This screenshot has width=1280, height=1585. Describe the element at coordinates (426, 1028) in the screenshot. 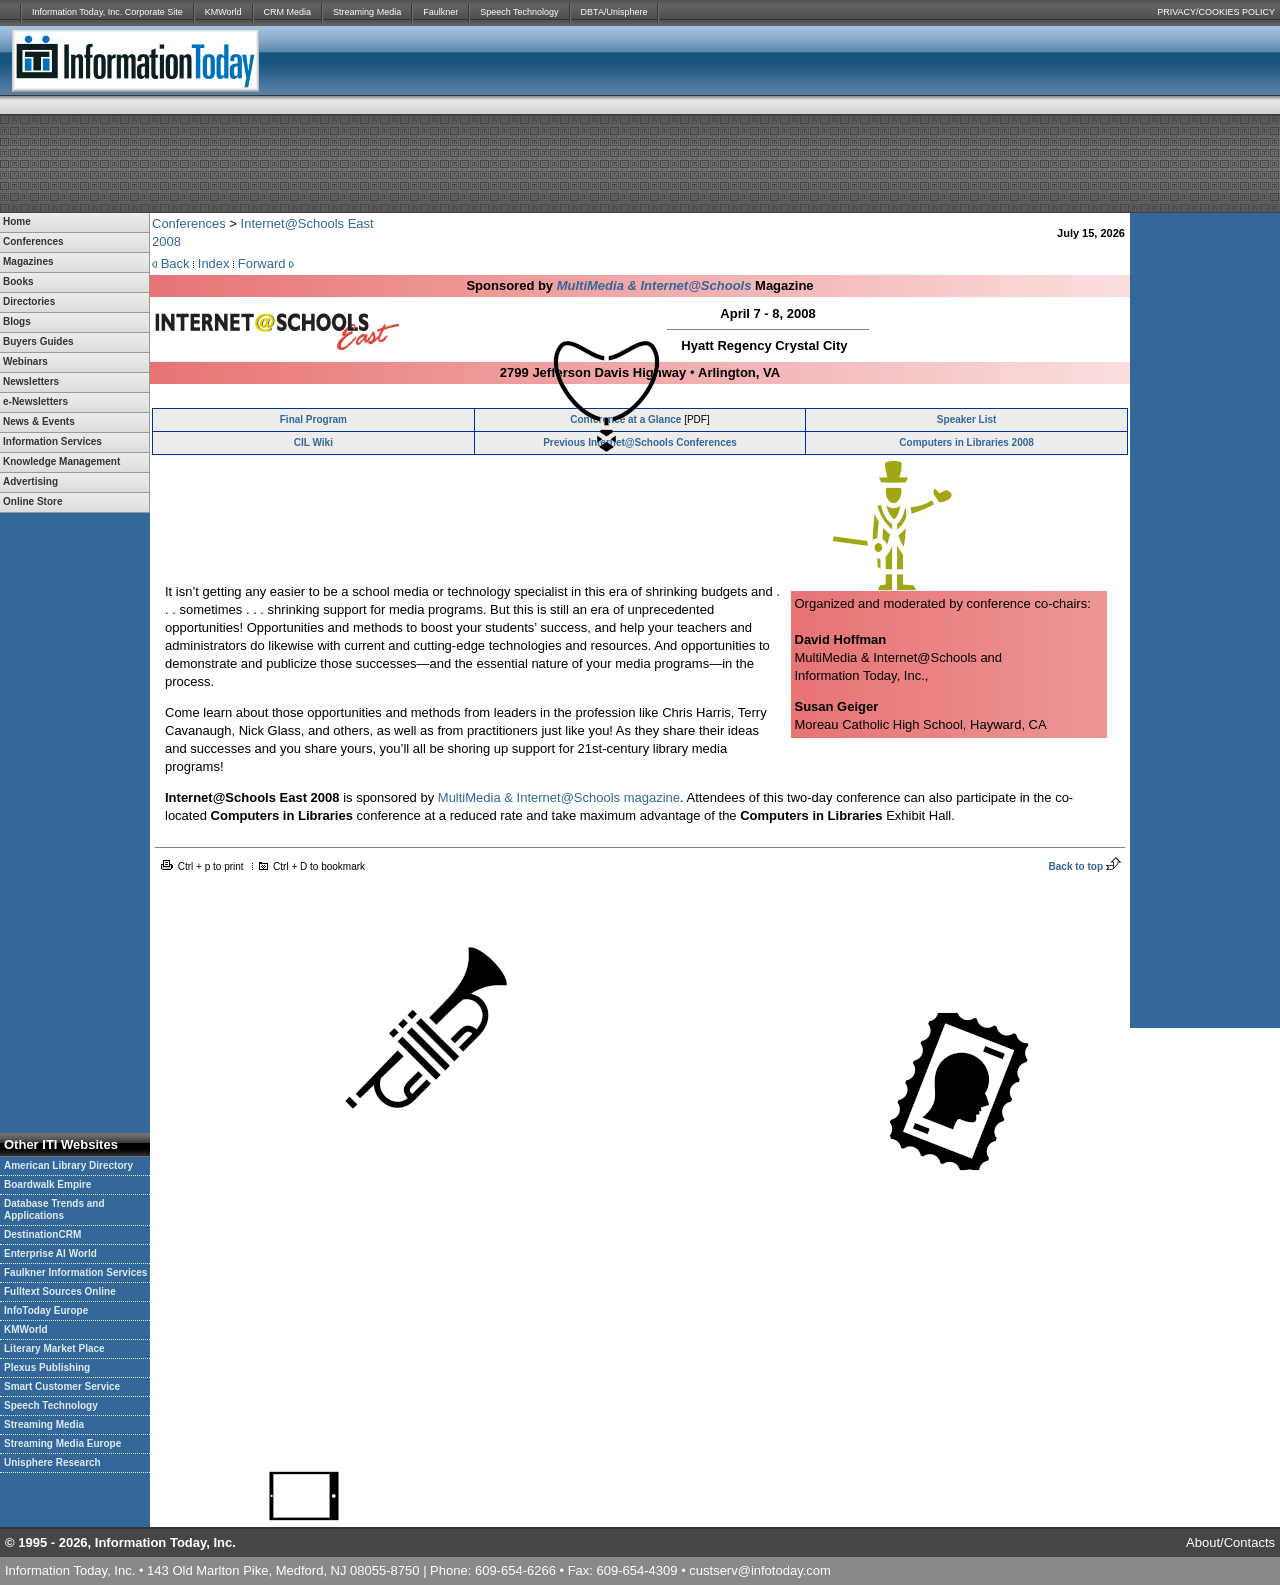

I see `play sound or audio notification` at that location.